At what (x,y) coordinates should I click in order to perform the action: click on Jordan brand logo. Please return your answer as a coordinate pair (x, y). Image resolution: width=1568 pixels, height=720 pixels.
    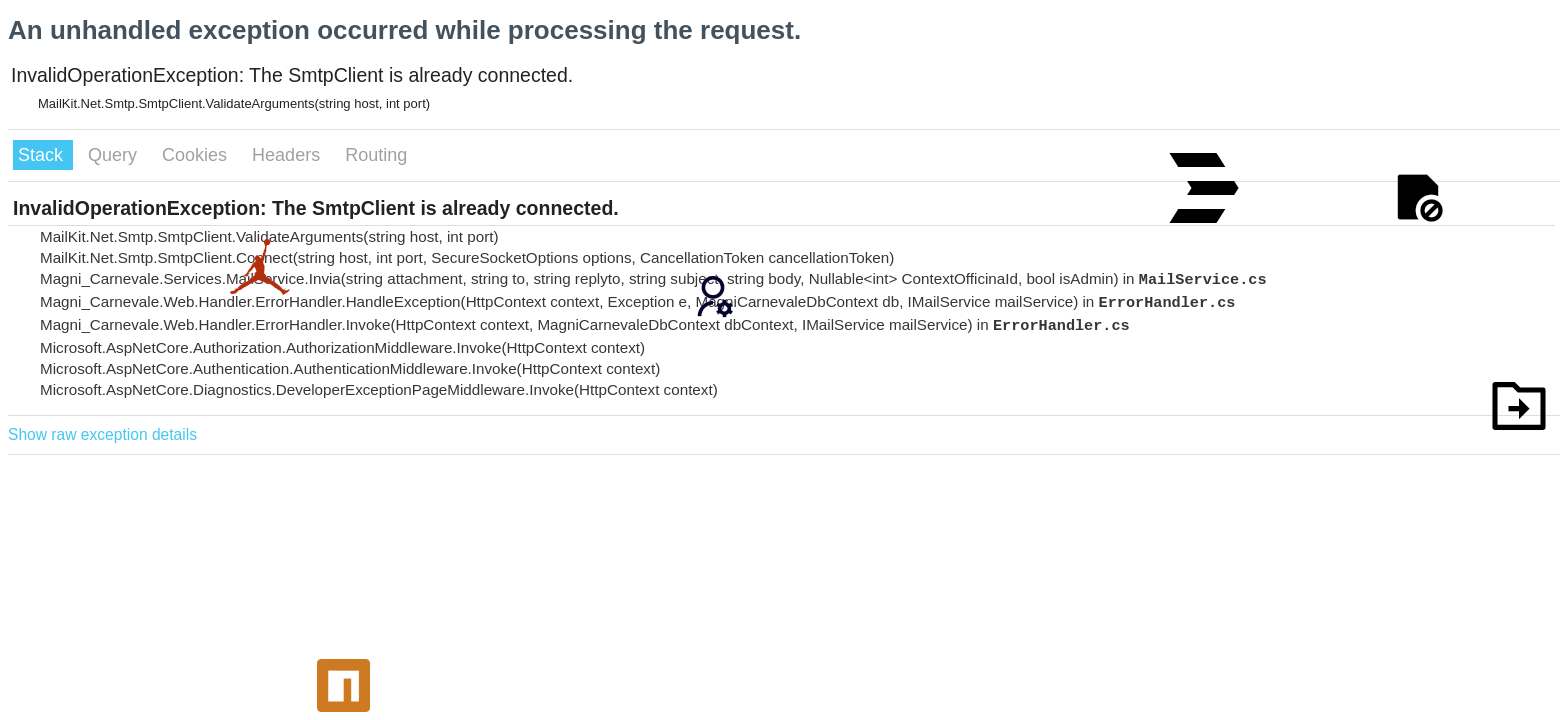
    Looking at the image, I should click on (260, 267).